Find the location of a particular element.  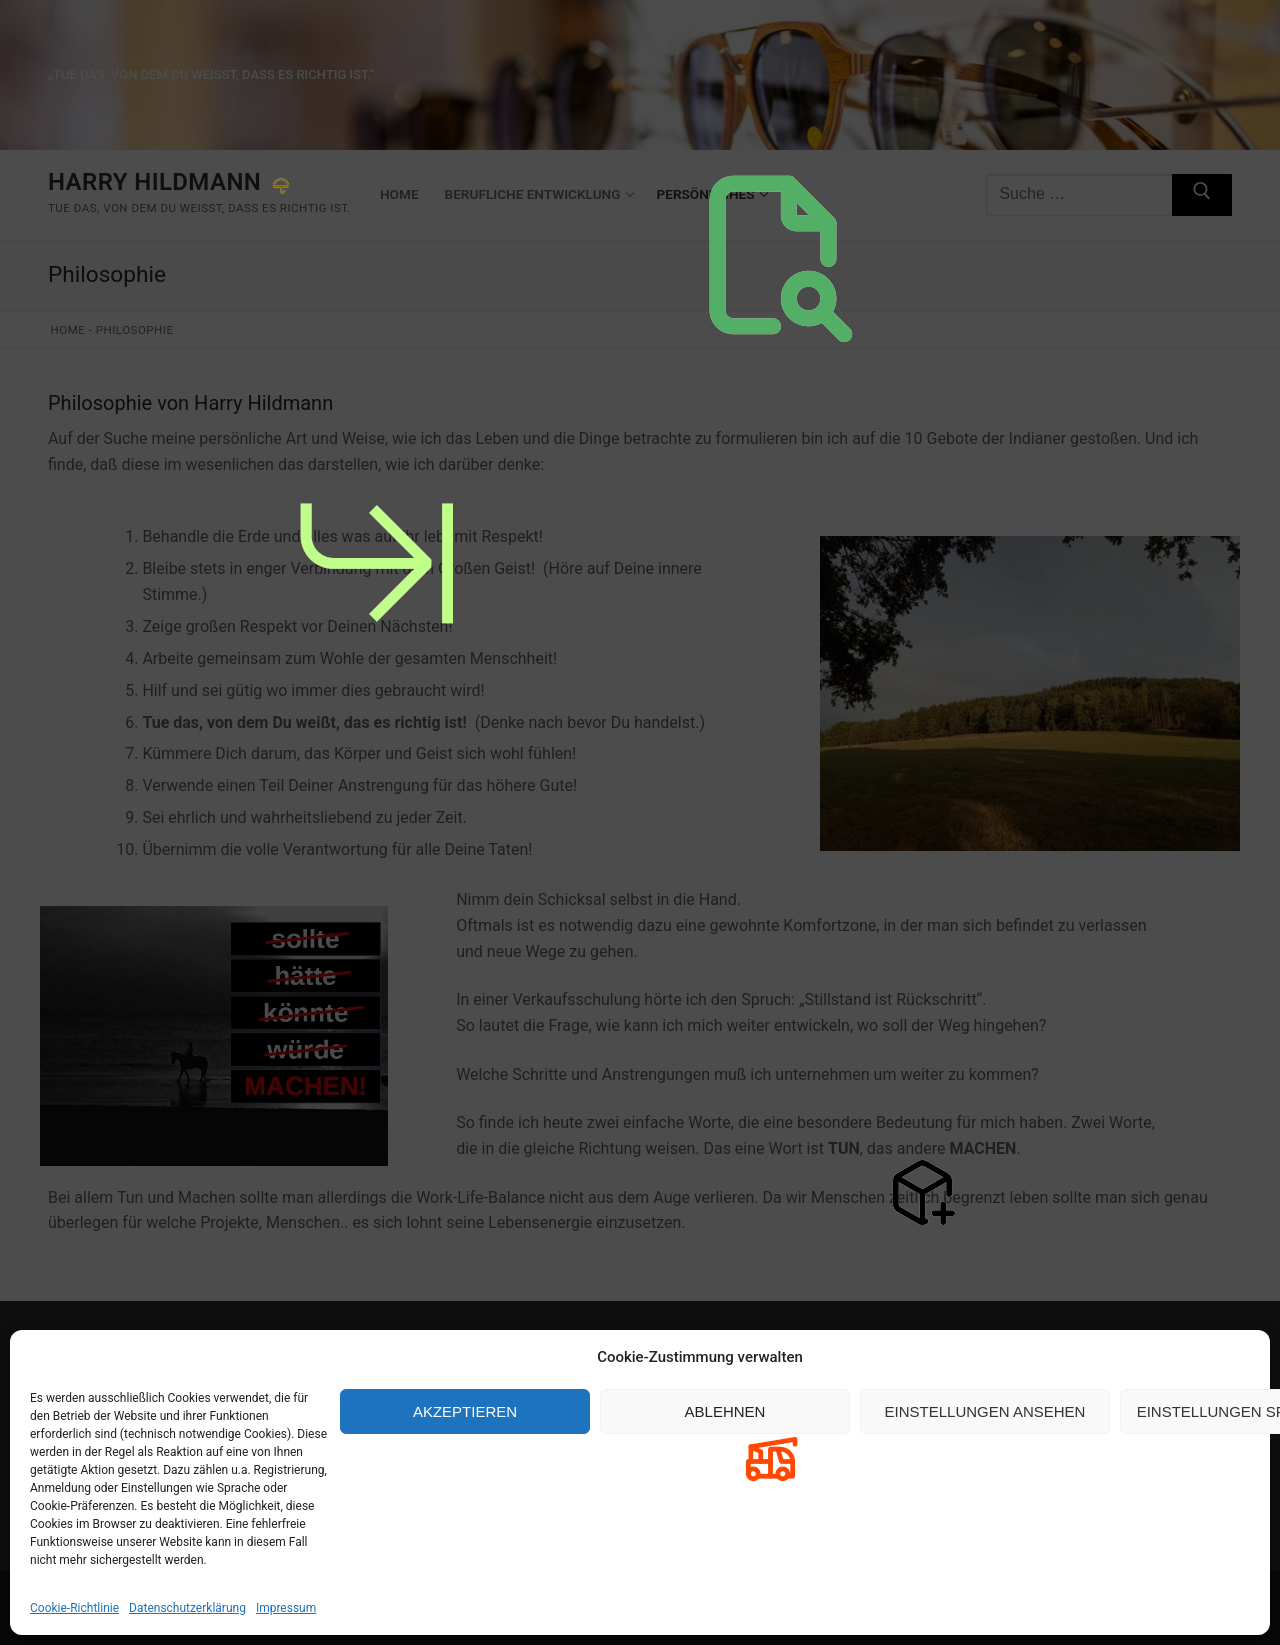

search within a document is located at coordinates (773, 255).